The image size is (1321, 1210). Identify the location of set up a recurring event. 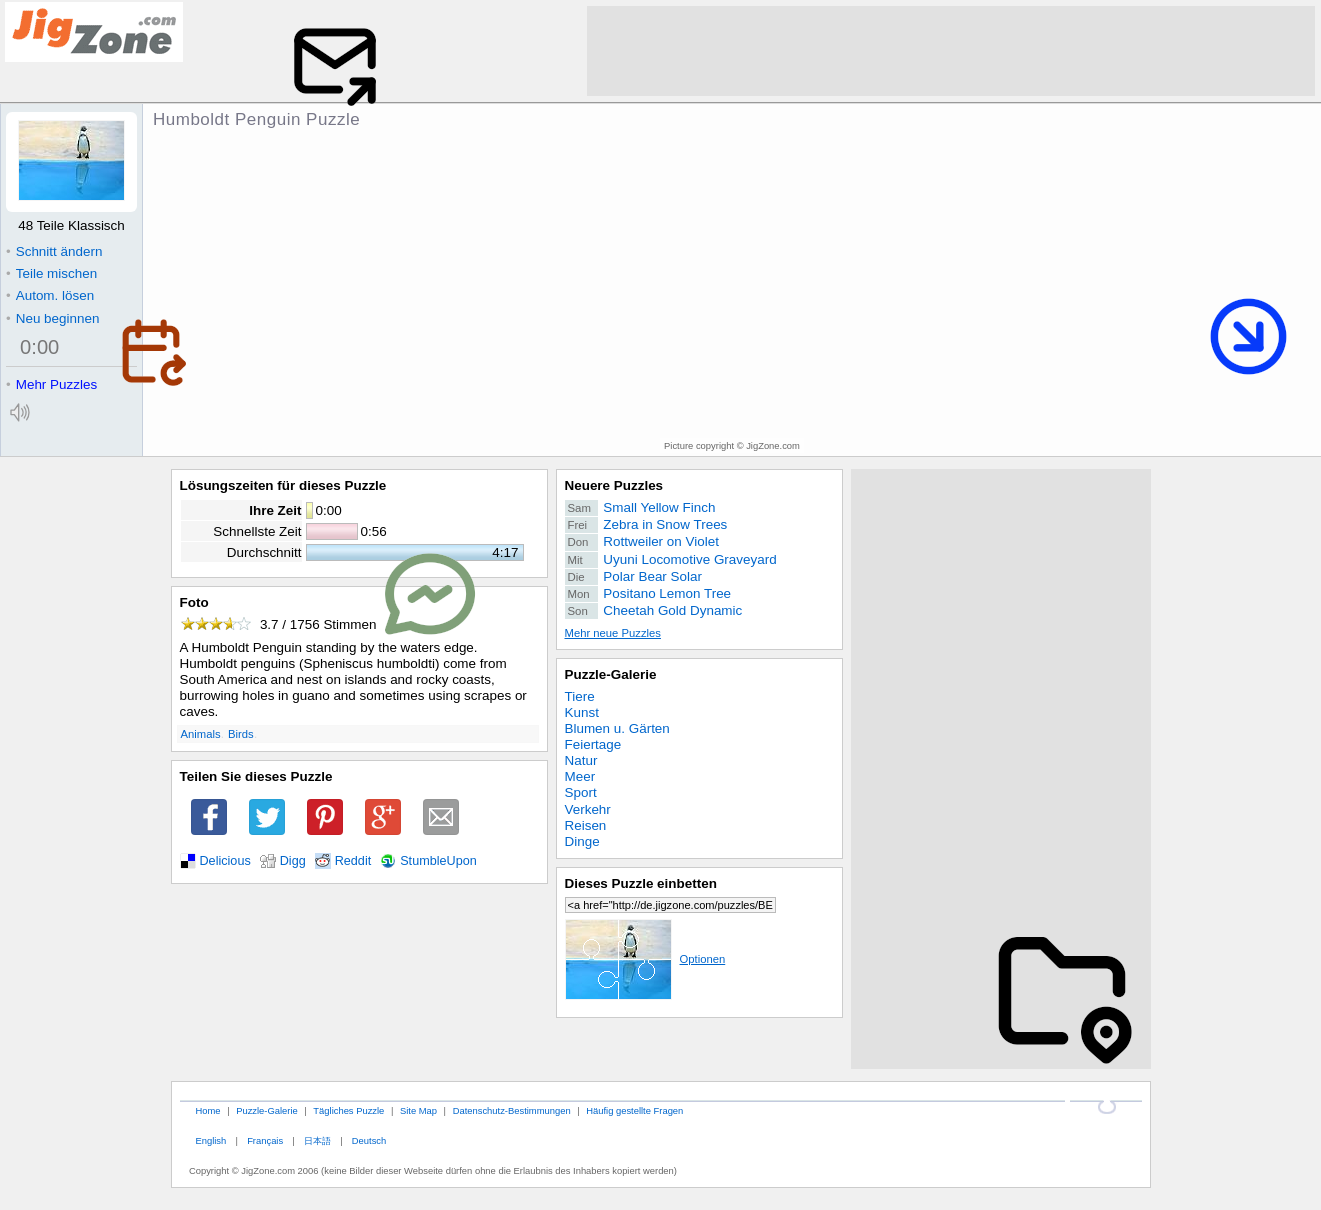
(151, 351).